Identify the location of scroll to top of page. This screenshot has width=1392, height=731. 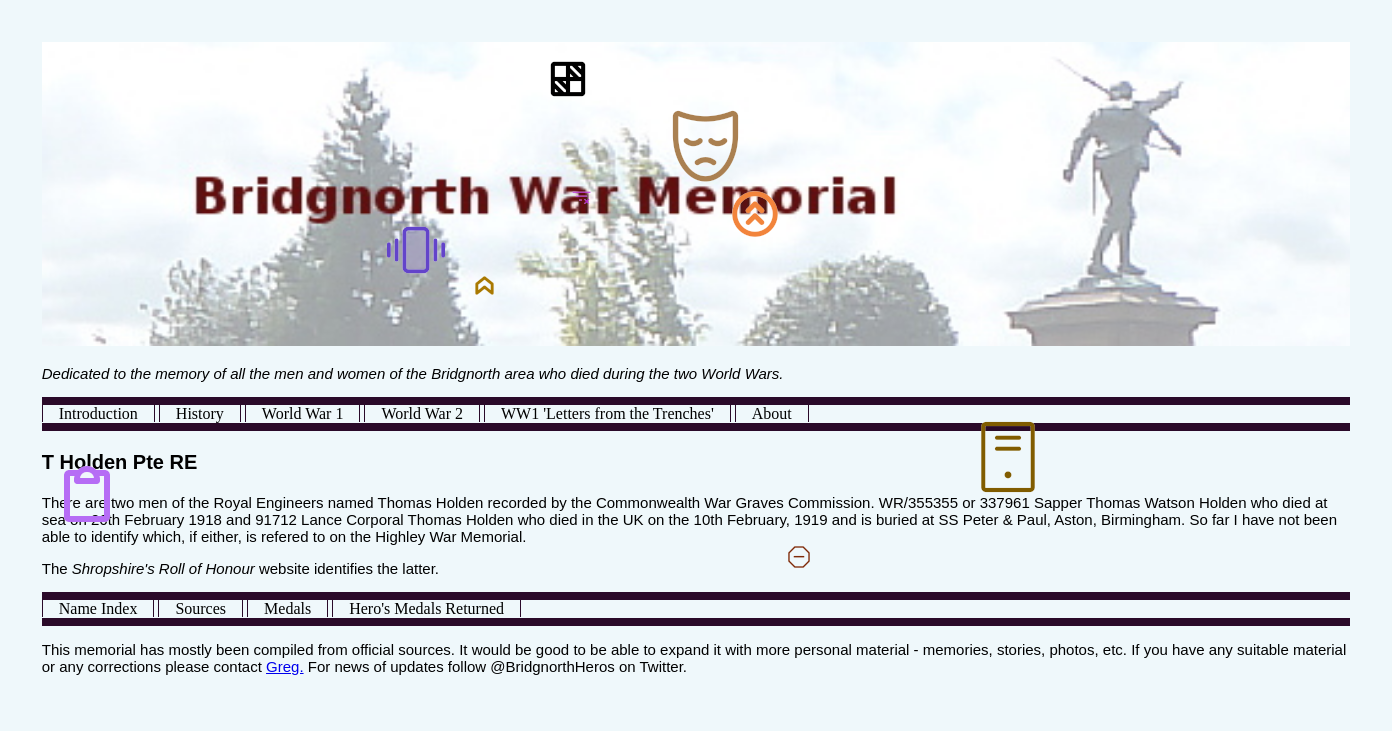
(755, 214).